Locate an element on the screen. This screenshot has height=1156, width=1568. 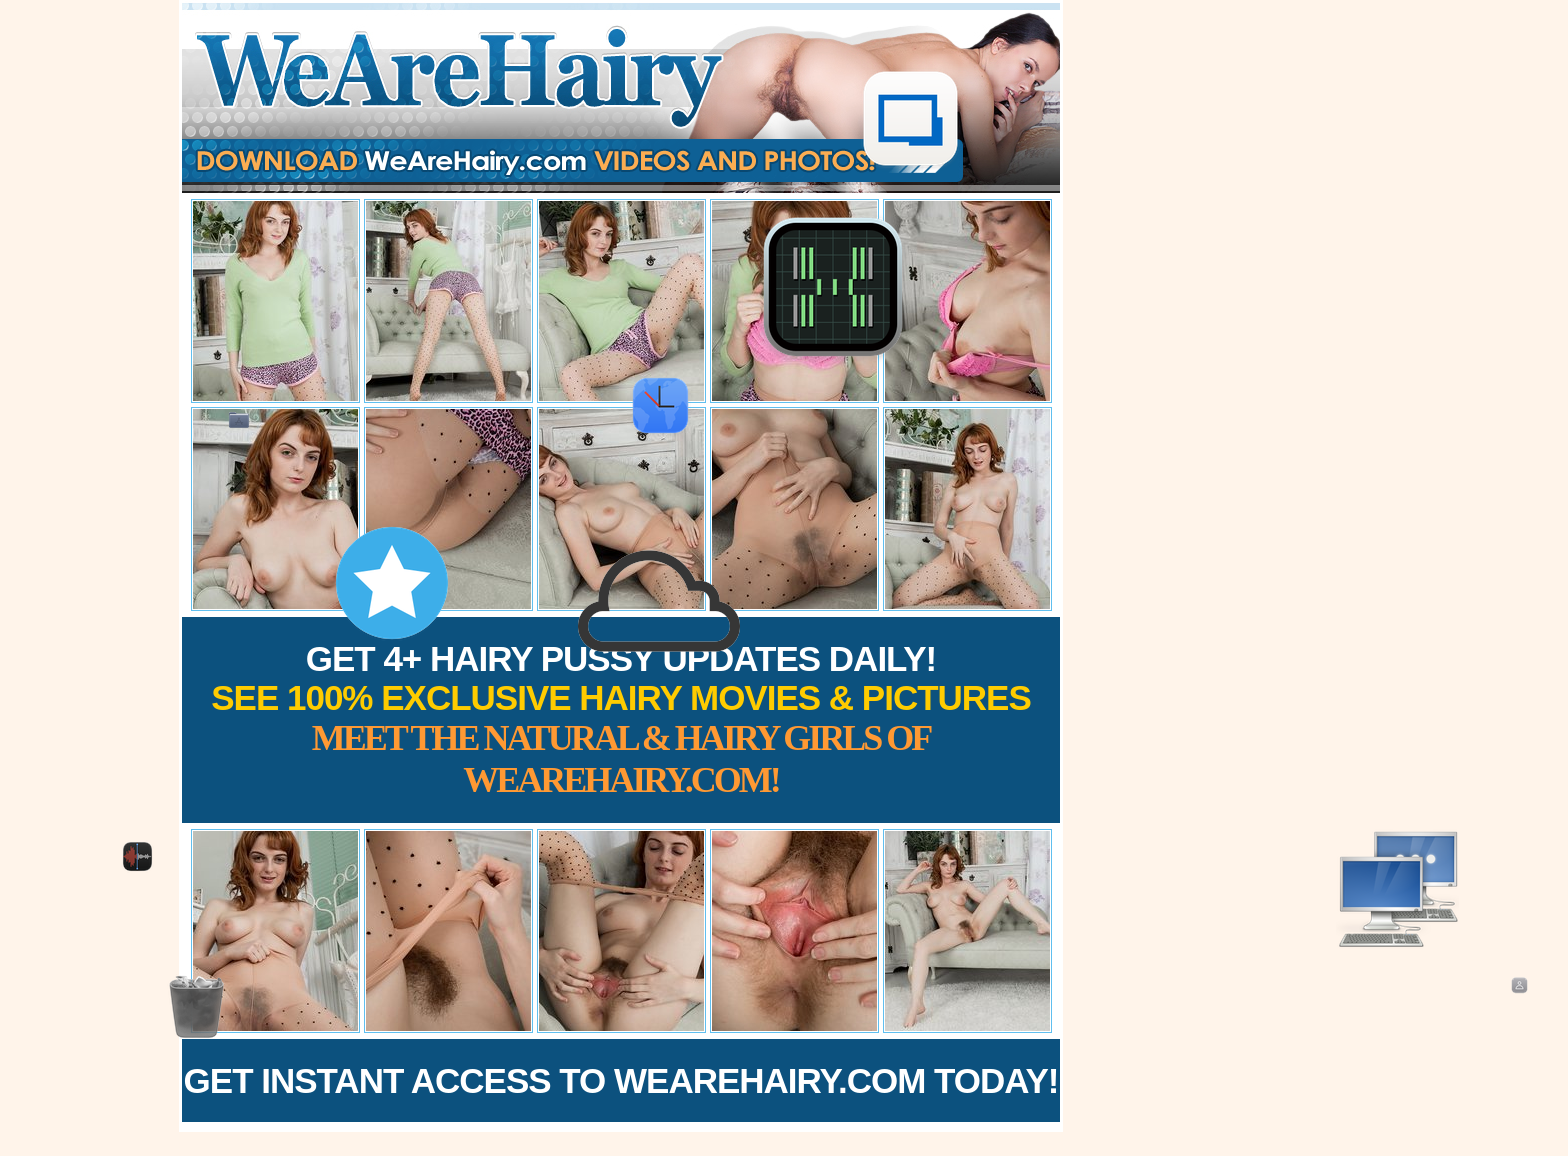
configure LDAP directory service settings is located at coordinates (1519, 985).